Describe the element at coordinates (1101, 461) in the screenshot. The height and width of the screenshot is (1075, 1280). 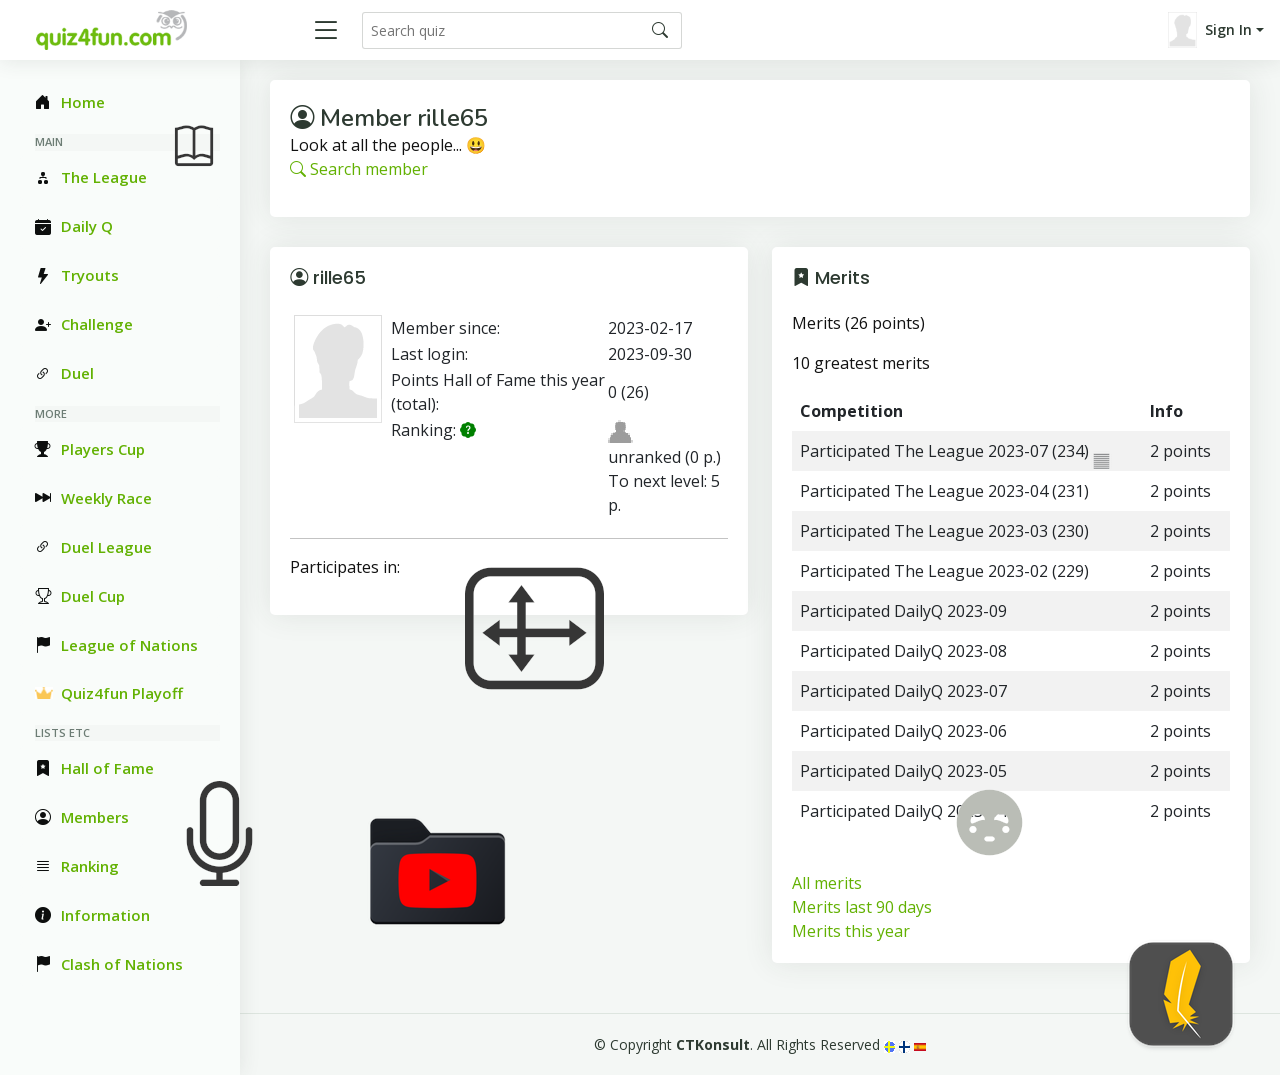
I see `justify text to fill both margins` at that location.